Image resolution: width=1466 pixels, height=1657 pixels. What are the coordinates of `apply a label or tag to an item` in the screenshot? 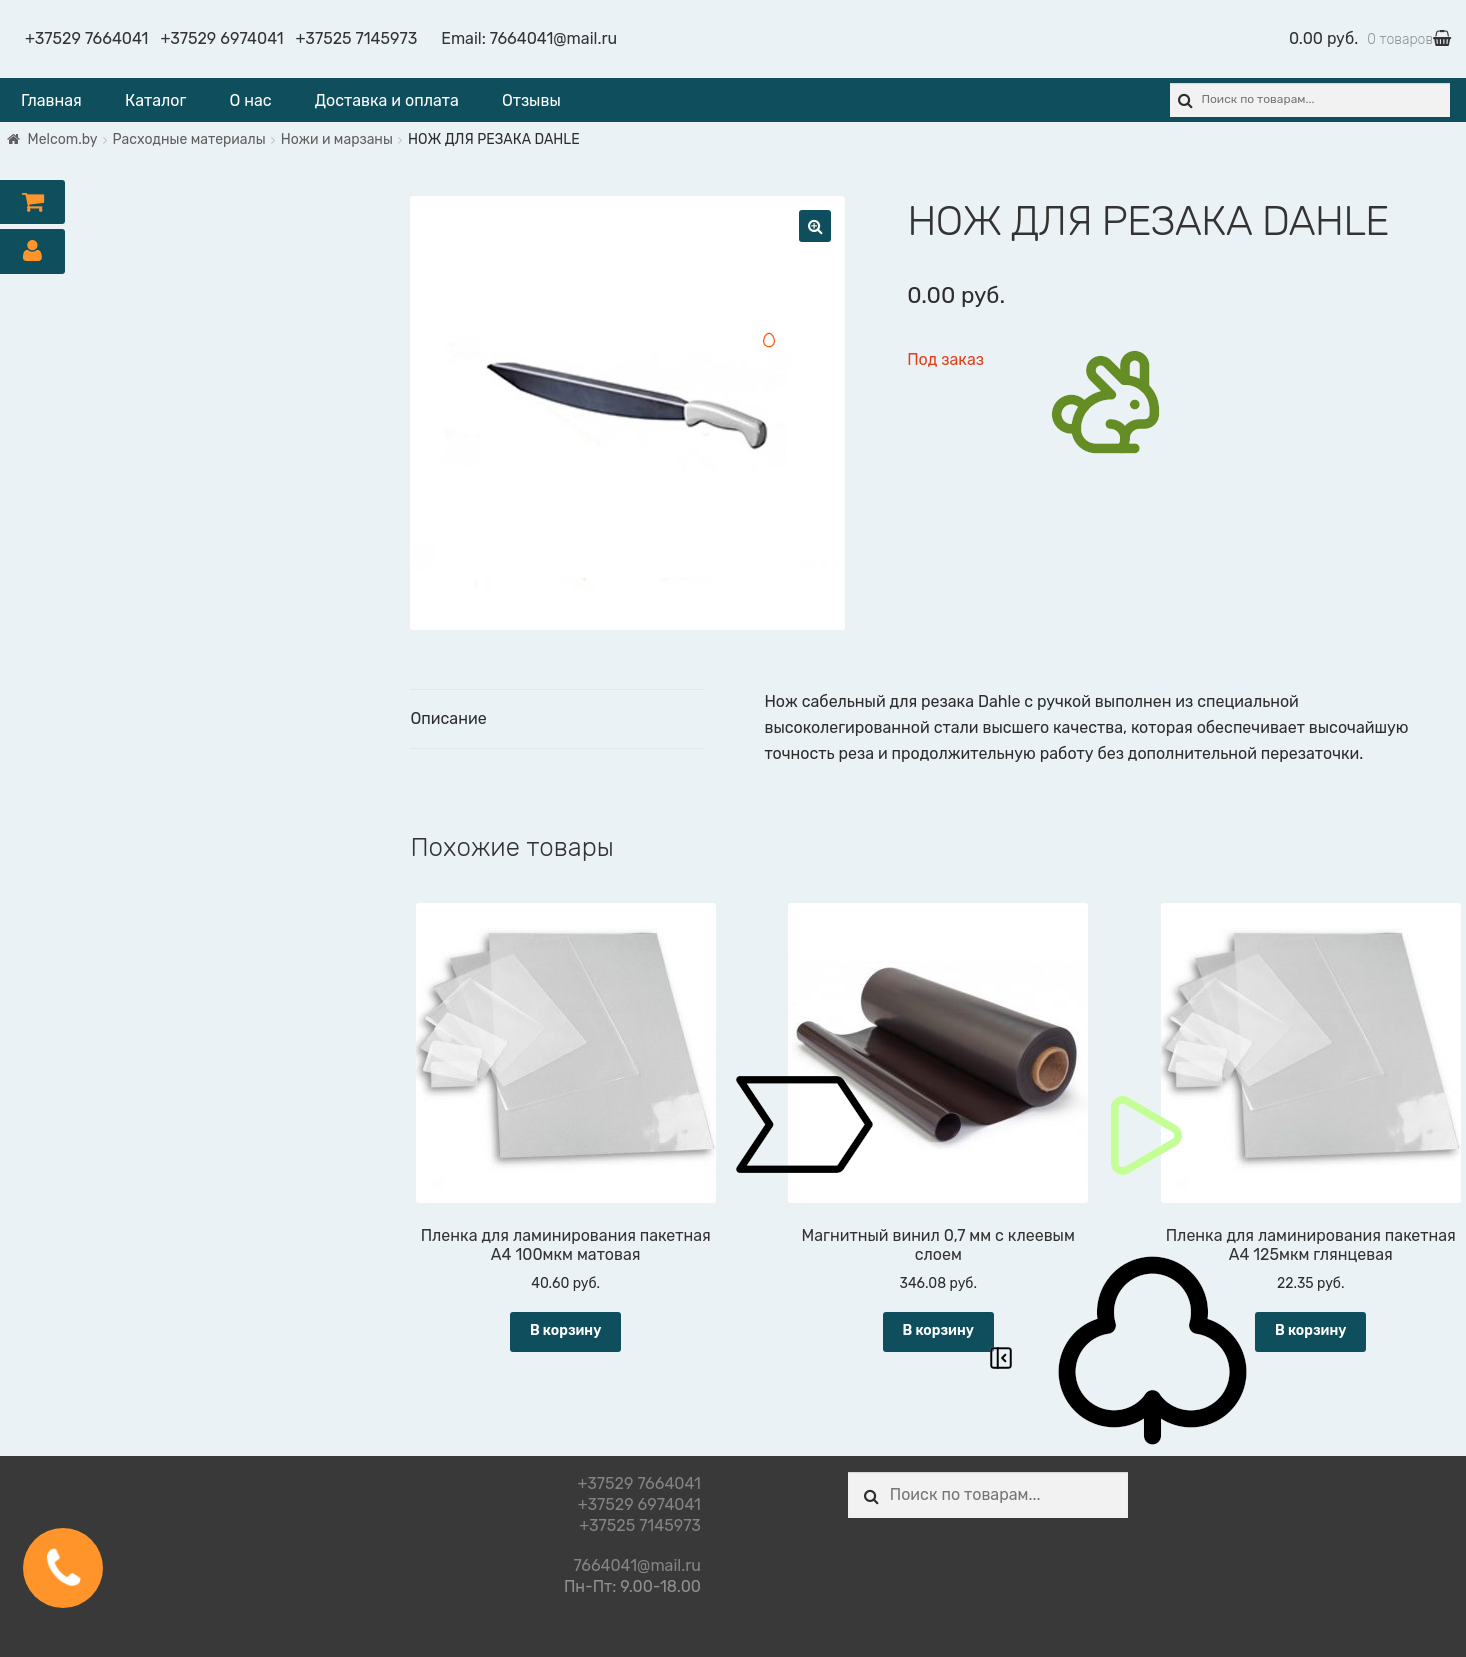 It's located at (799, 1124).